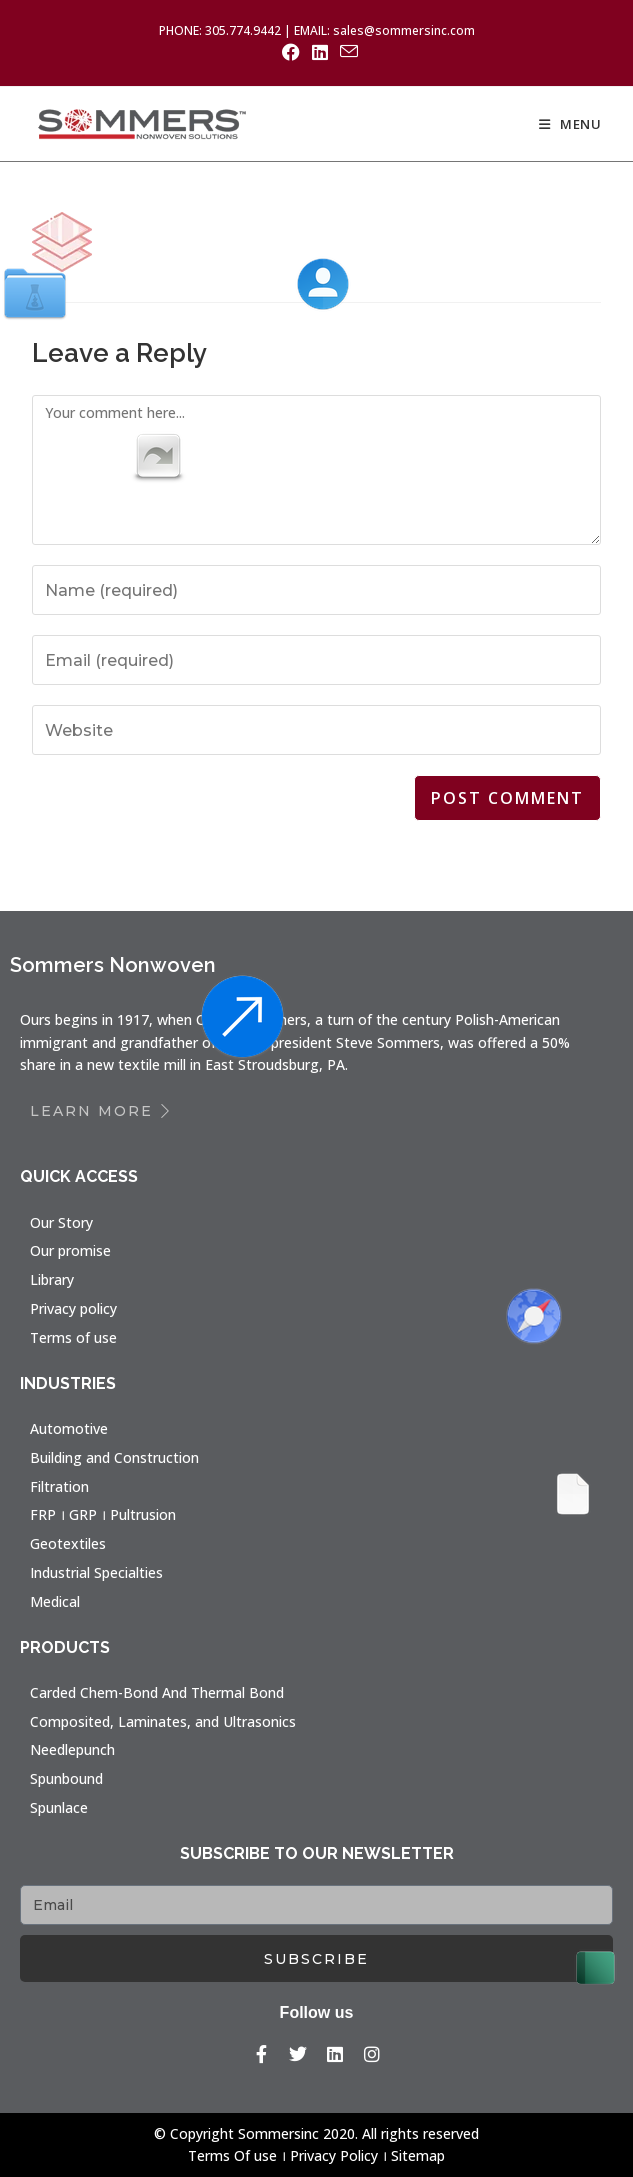 This screenshot has height=2177, width=633. What do you see at coordinates (595, 1966) in the screenshot?
I see `access the desktop folder` at bounding box center [595, 1966].